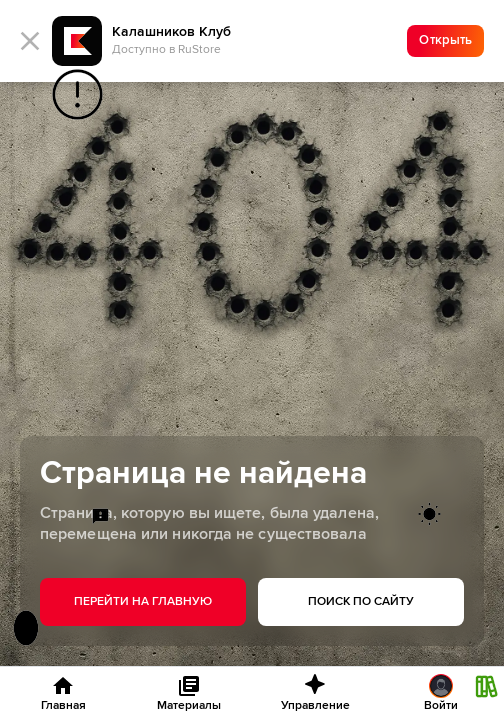  I want to click on toggle light mode or bright display, so click(429, 514).